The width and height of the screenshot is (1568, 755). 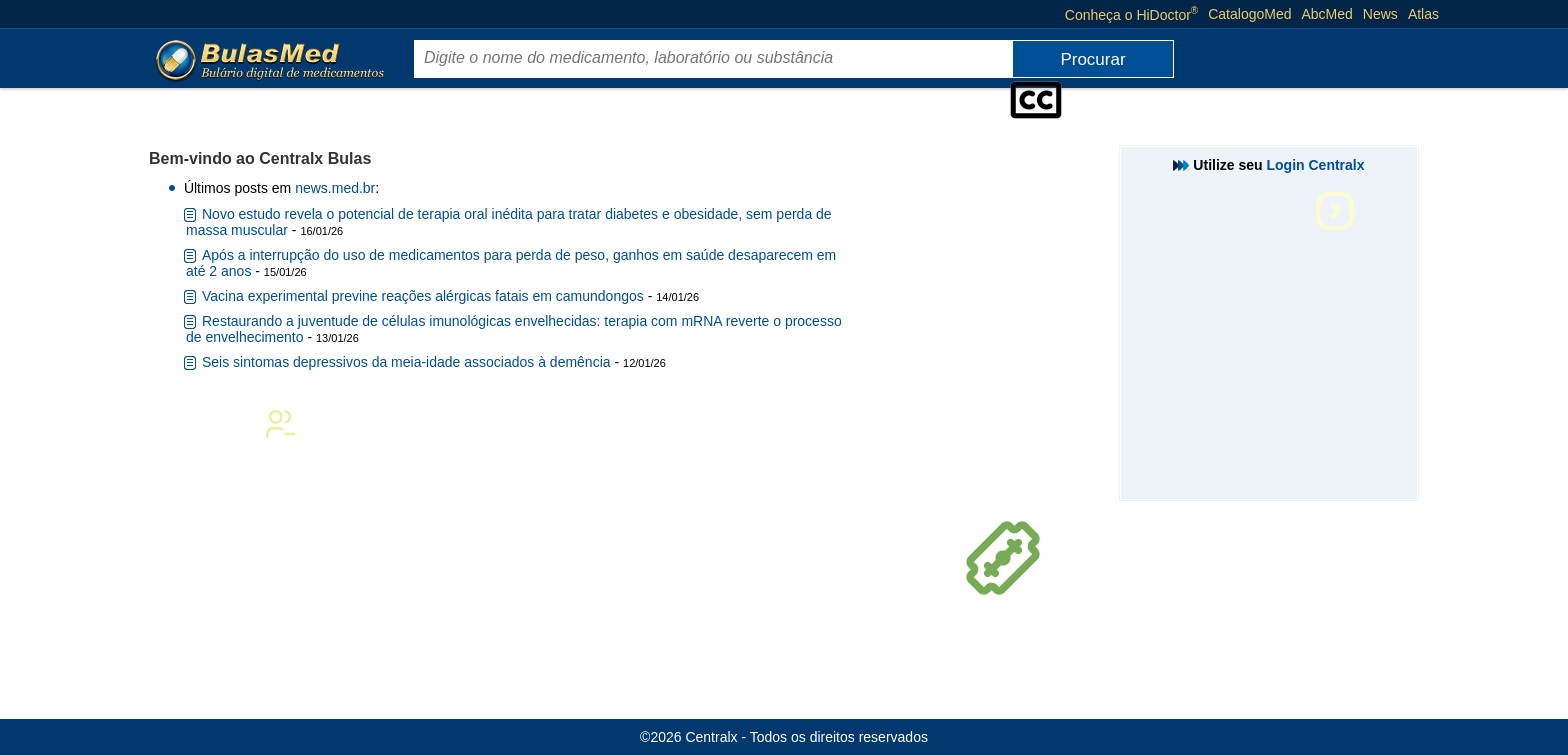 I want to click on enable closed captions for video content, so click(x=1036, y=100).